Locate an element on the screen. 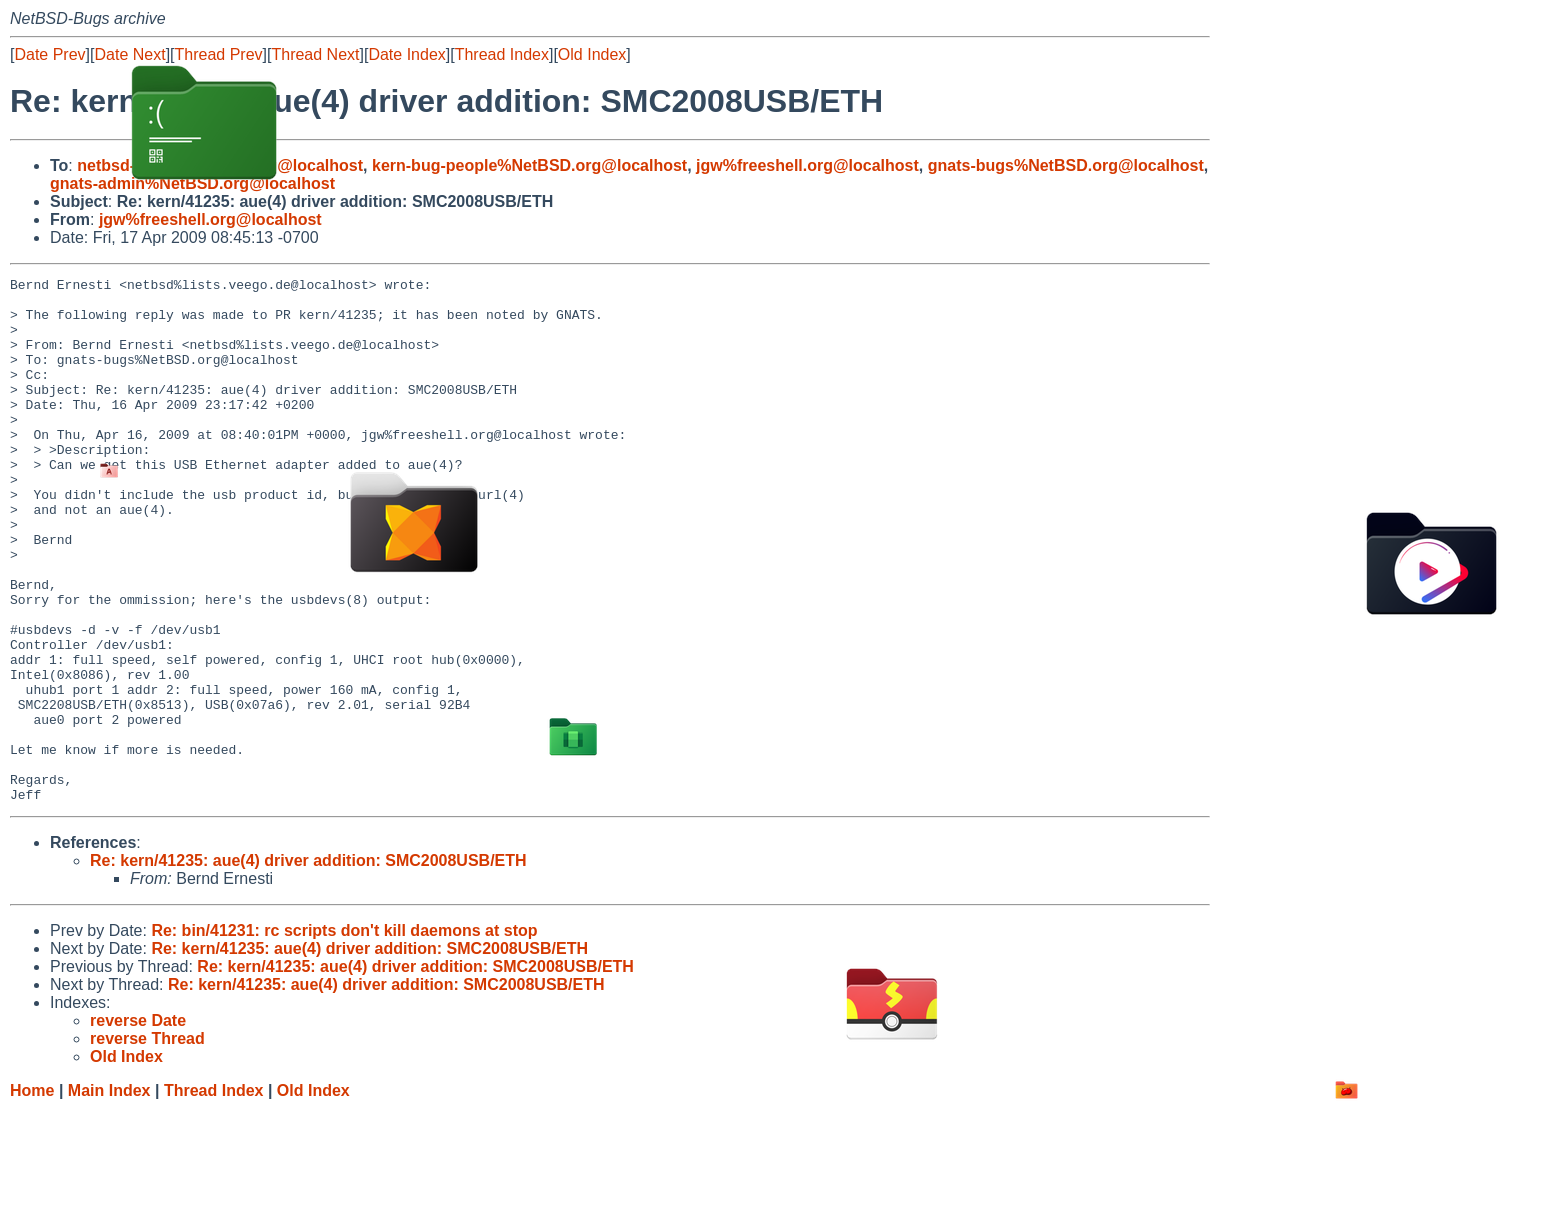 The image size is (1568, 1215). folder containing windows insider or beta system files is located at coordinates (203, 126).